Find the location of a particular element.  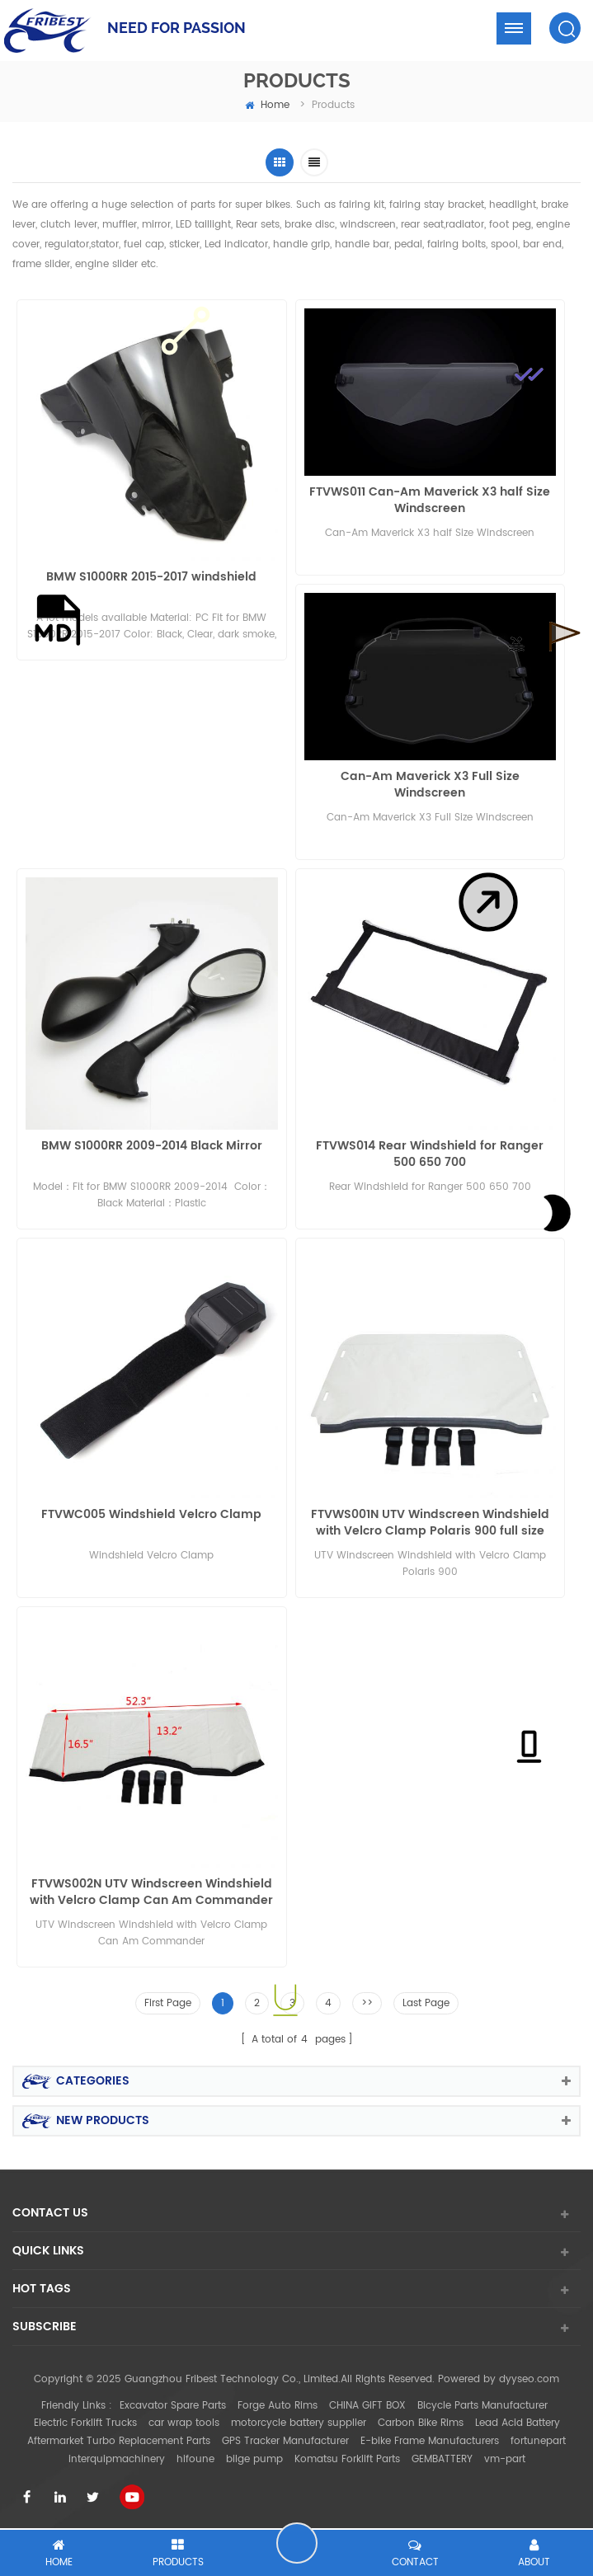

flag or mark an item for follow-up is located at coordinates (562, 637).